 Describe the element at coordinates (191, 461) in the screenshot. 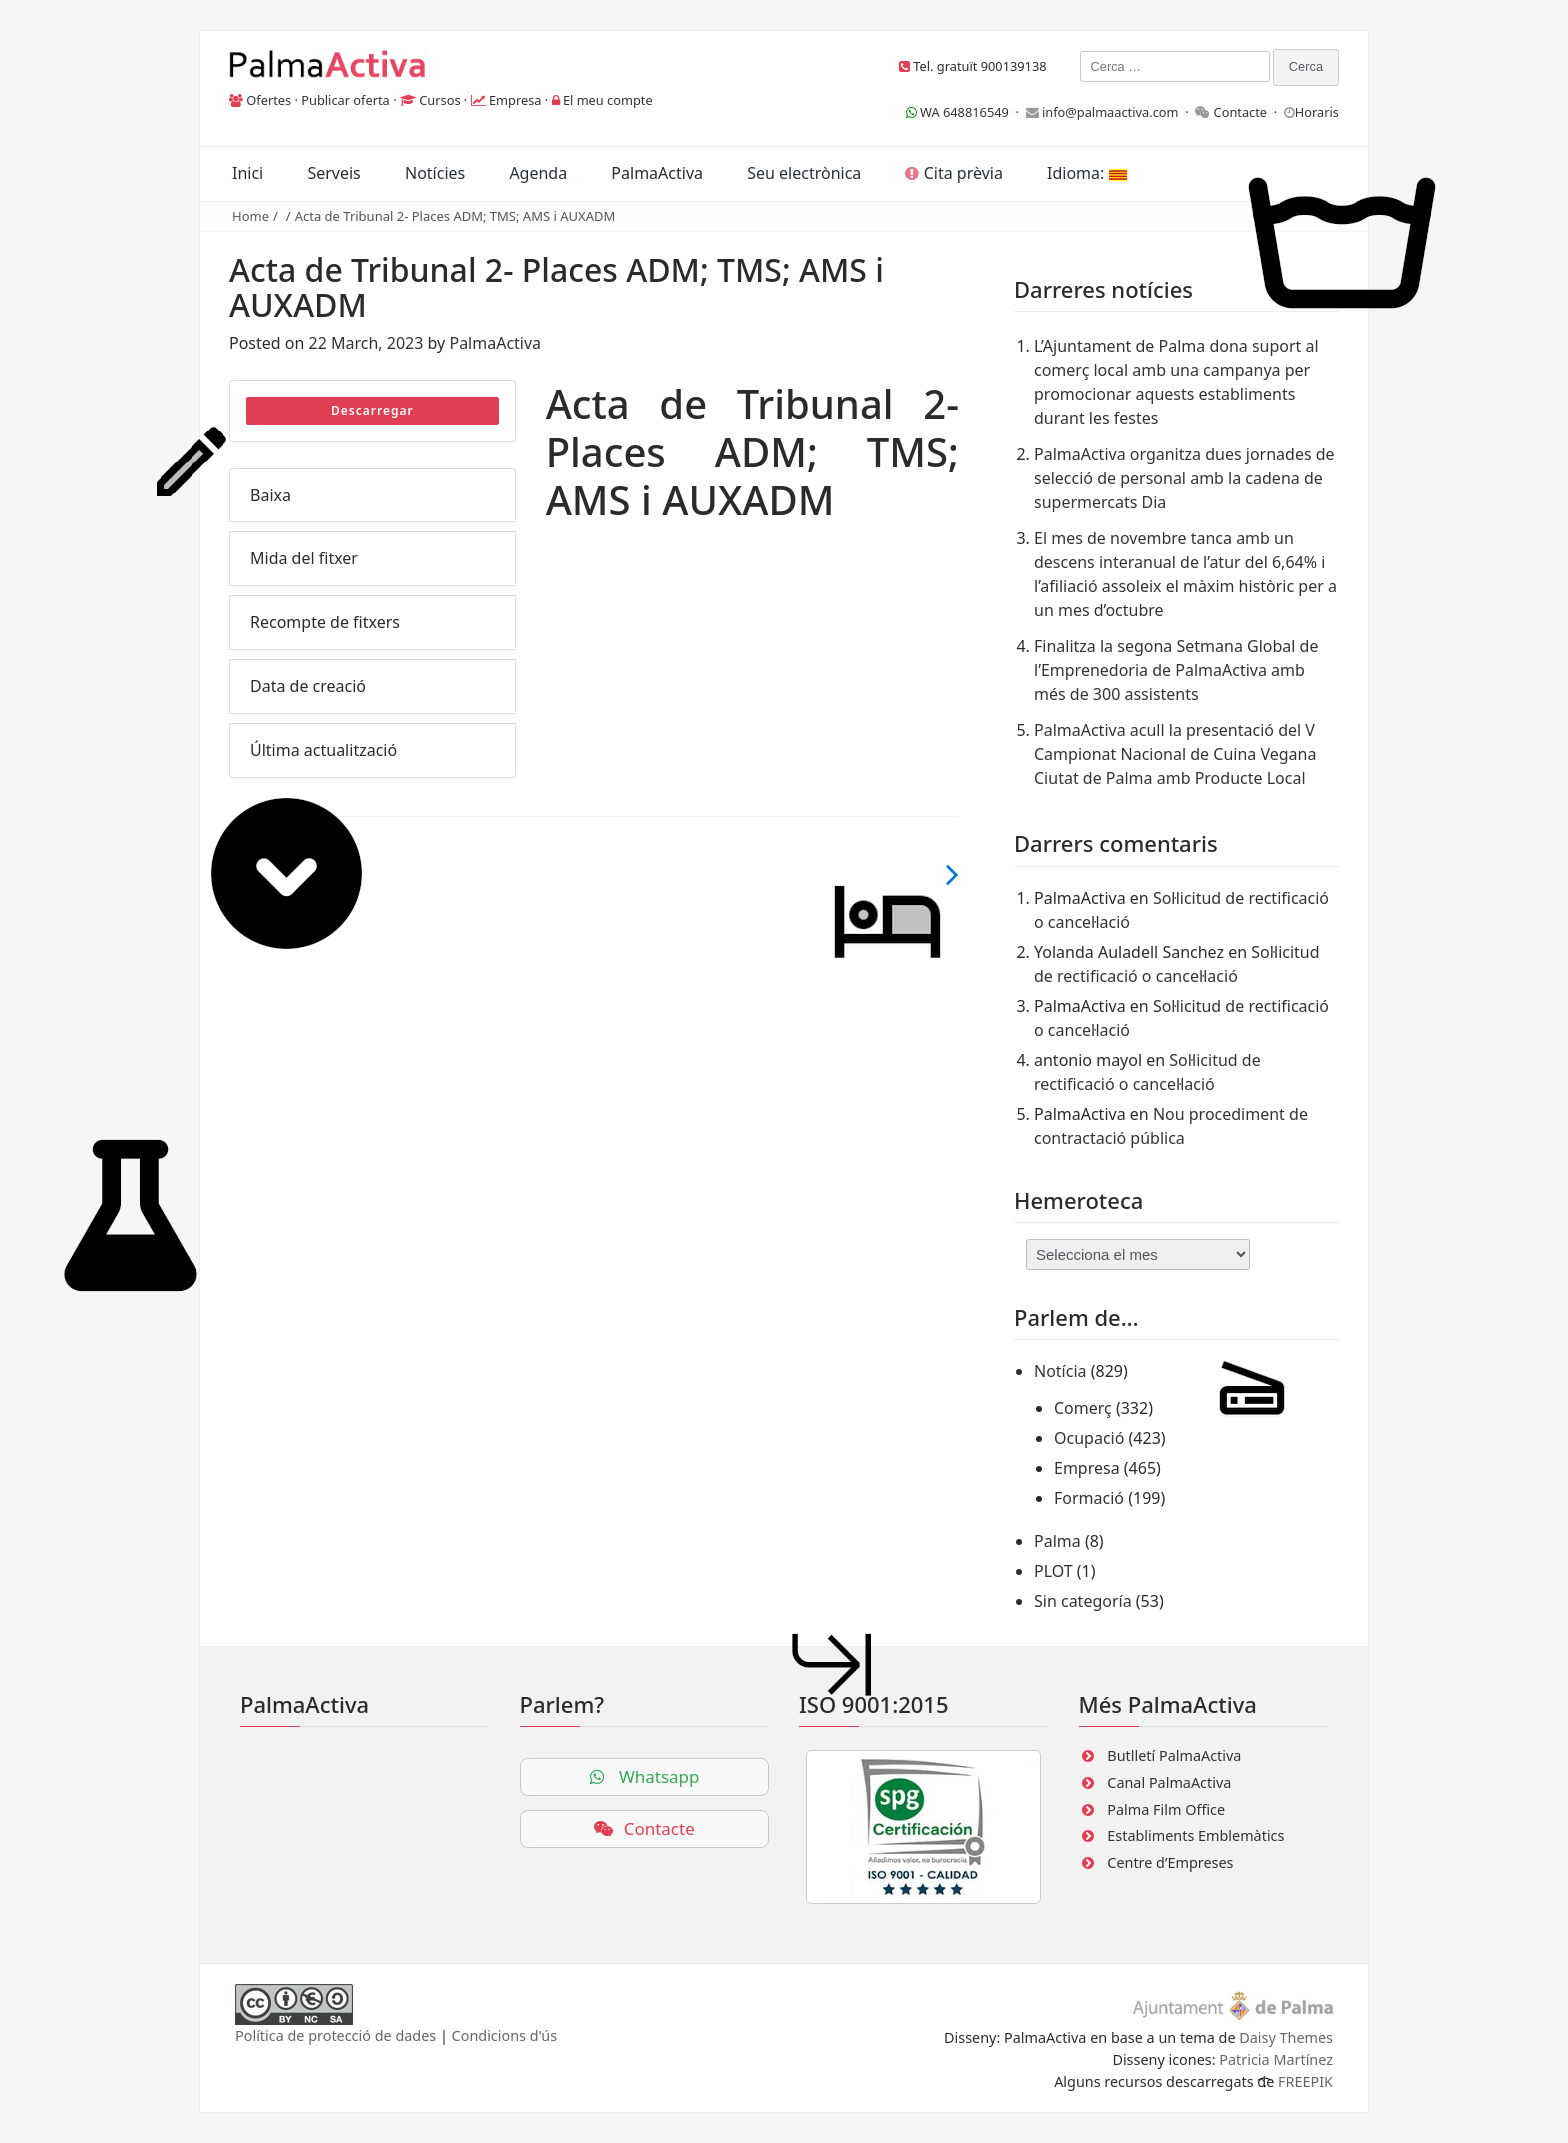

I see `edit or modify content` at that location.